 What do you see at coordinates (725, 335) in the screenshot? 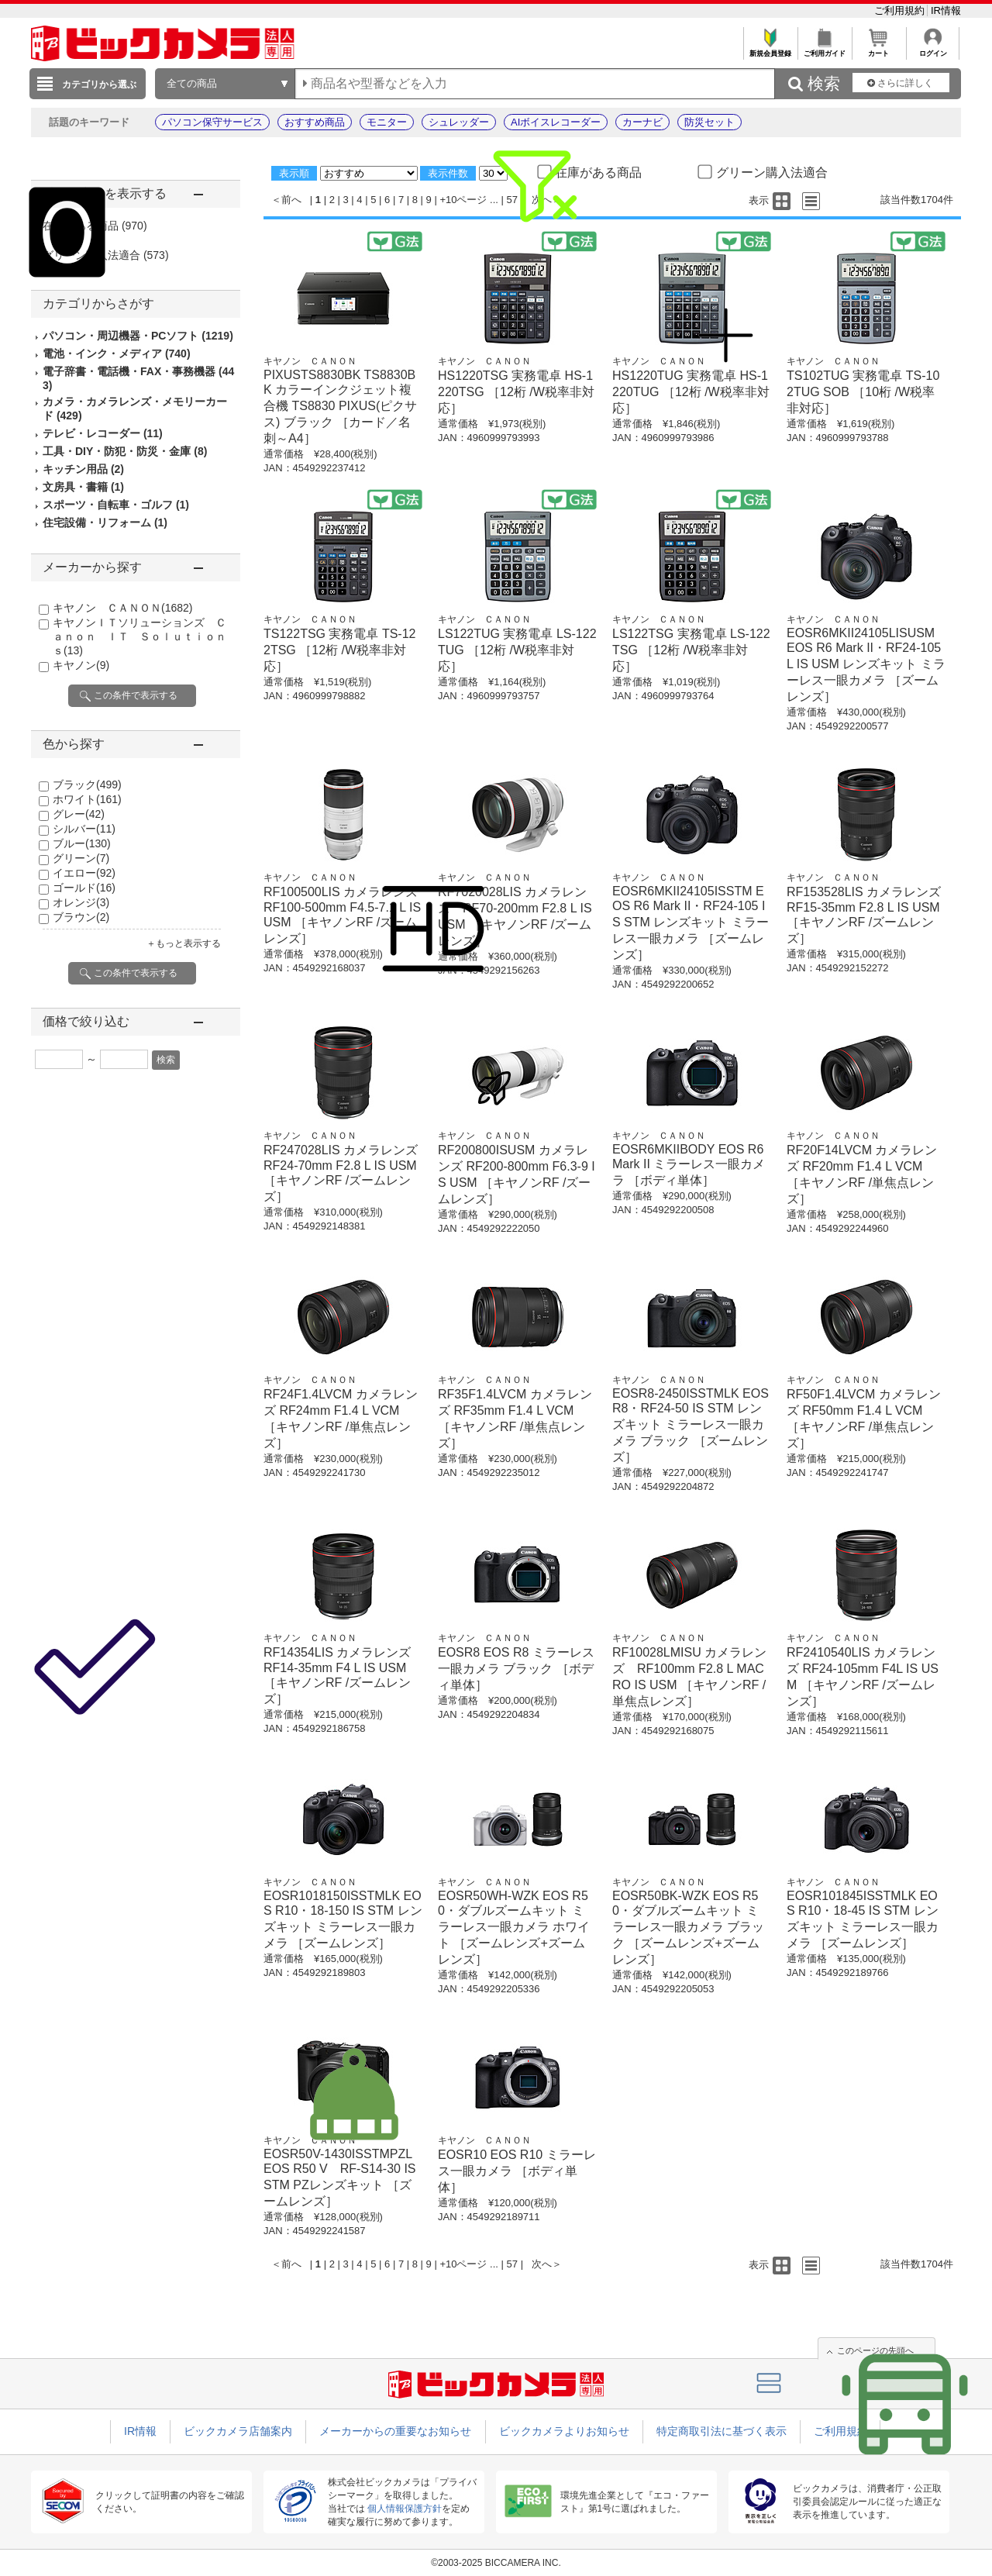
I see `add a new item` at bounding box center [725, 335].